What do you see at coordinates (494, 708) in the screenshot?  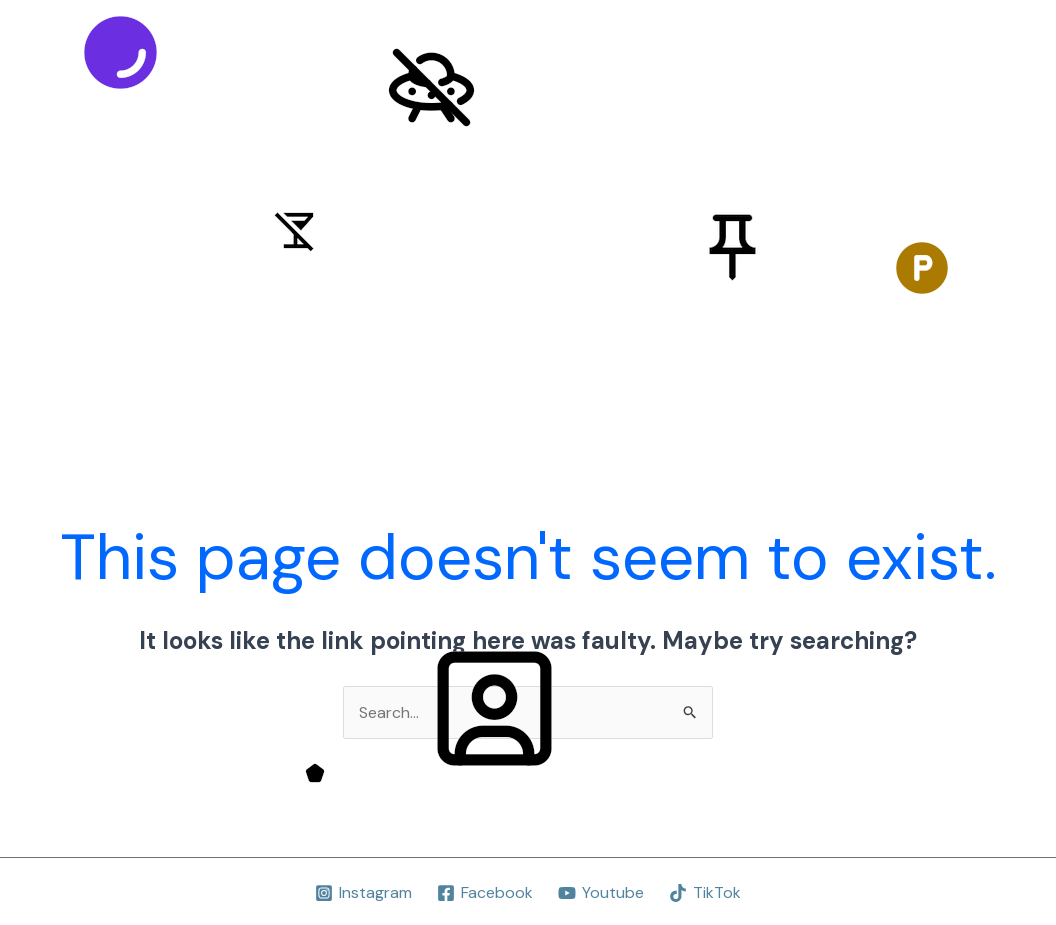 I see `view user profile` at bounding box center [494, 708].